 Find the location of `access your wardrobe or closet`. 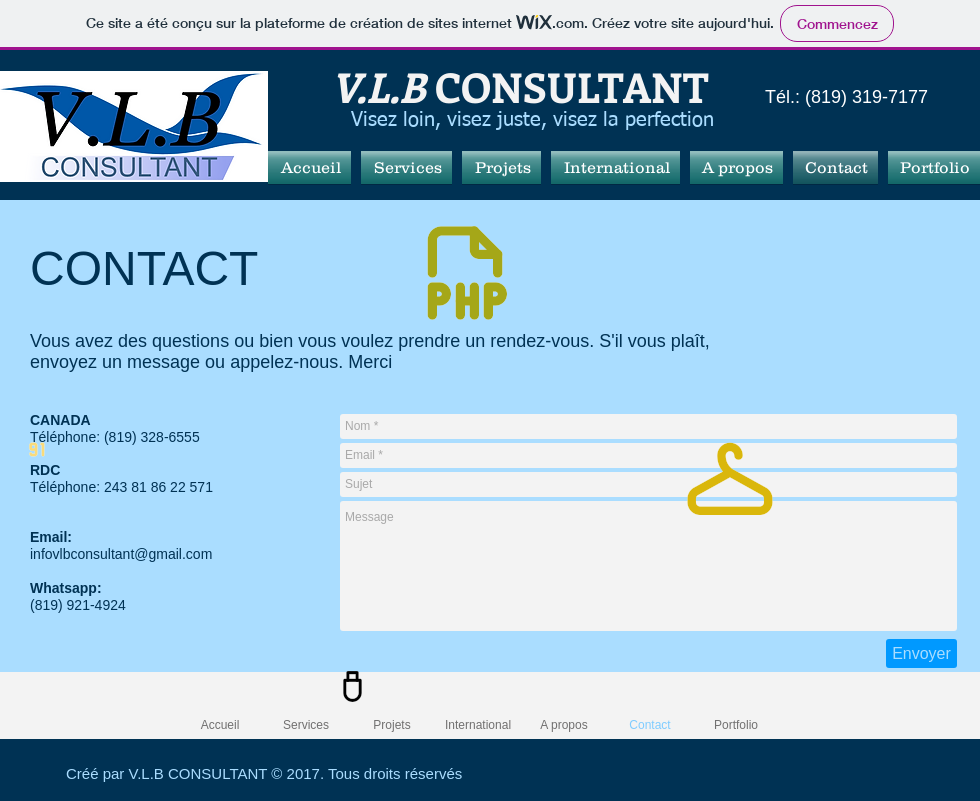

access your wardrobe or closet is located at coordinates (730, 481).